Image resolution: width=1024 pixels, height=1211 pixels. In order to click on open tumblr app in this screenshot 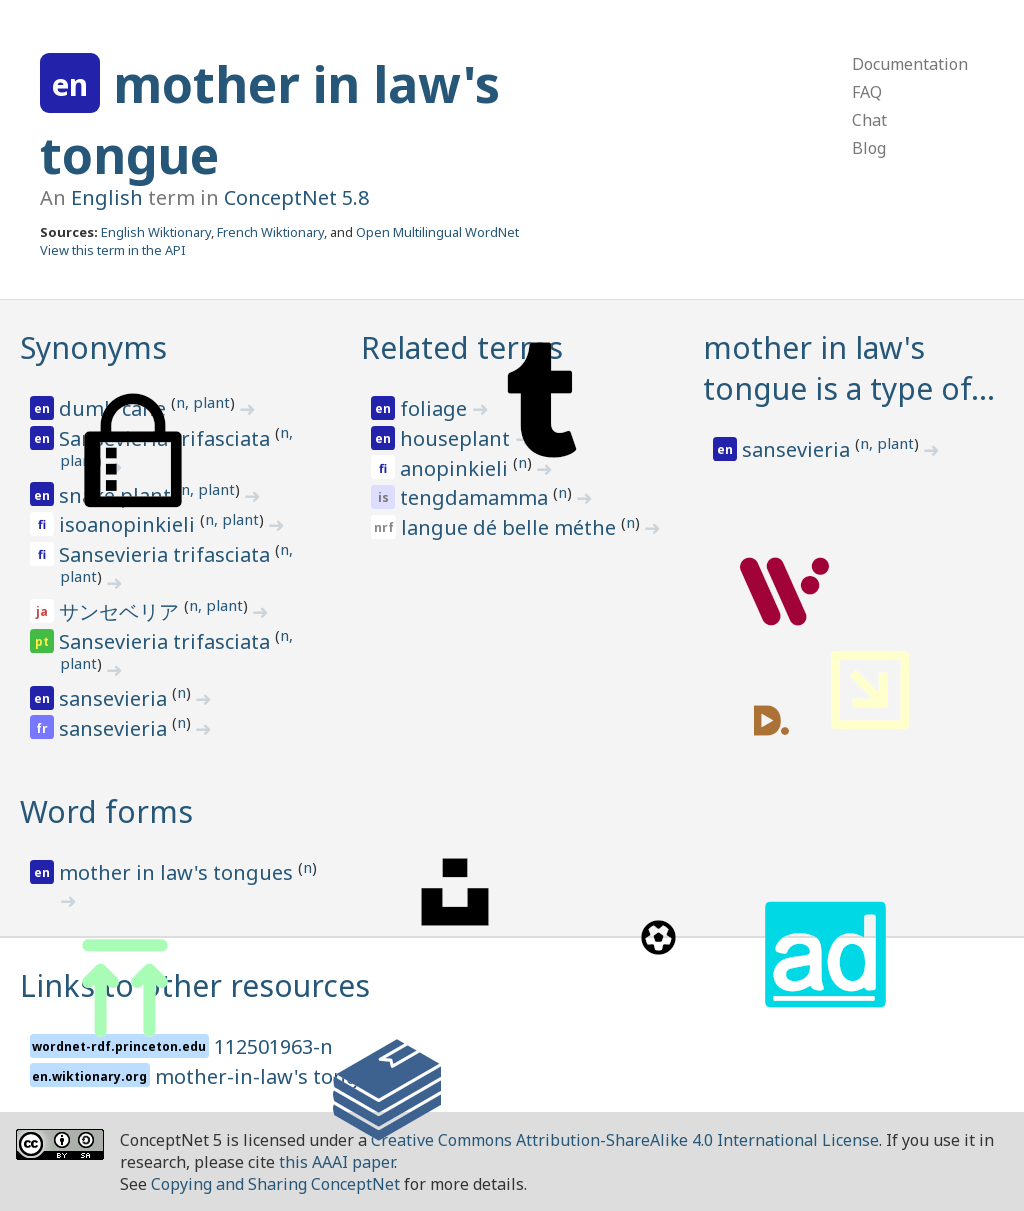, I will do `click(542, 400)`.